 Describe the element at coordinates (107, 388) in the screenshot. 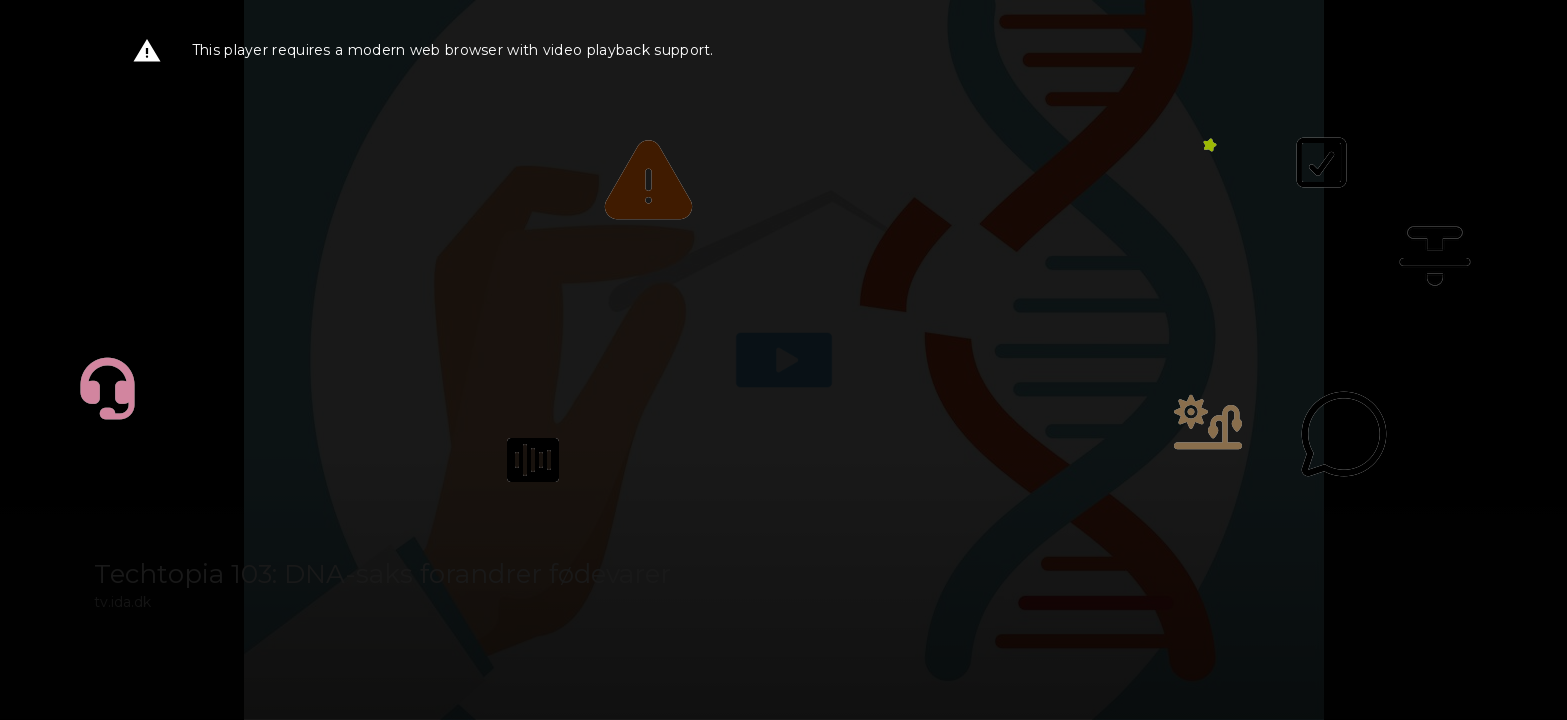

I see `contact customer support` at that location.